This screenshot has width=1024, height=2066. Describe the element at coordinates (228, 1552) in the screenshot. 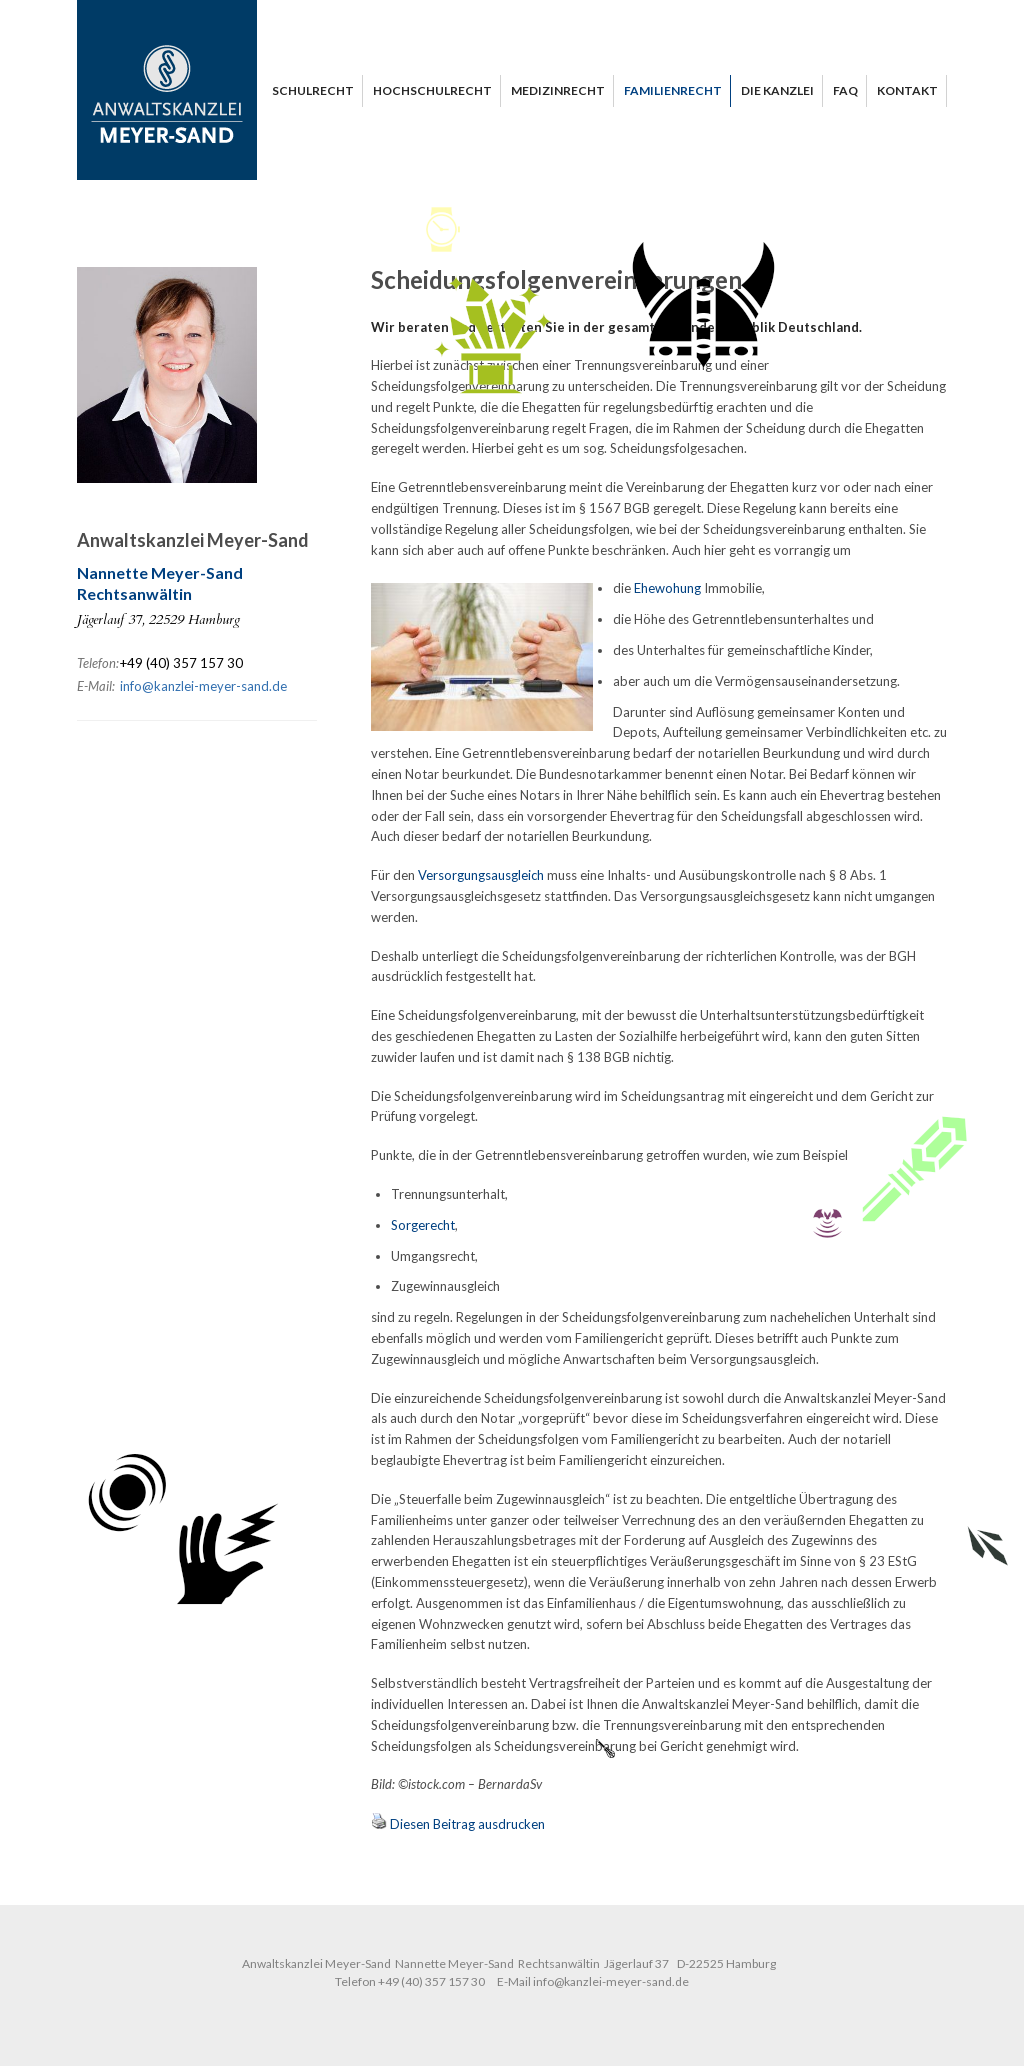

I see `cast a lightning spell` at that location.